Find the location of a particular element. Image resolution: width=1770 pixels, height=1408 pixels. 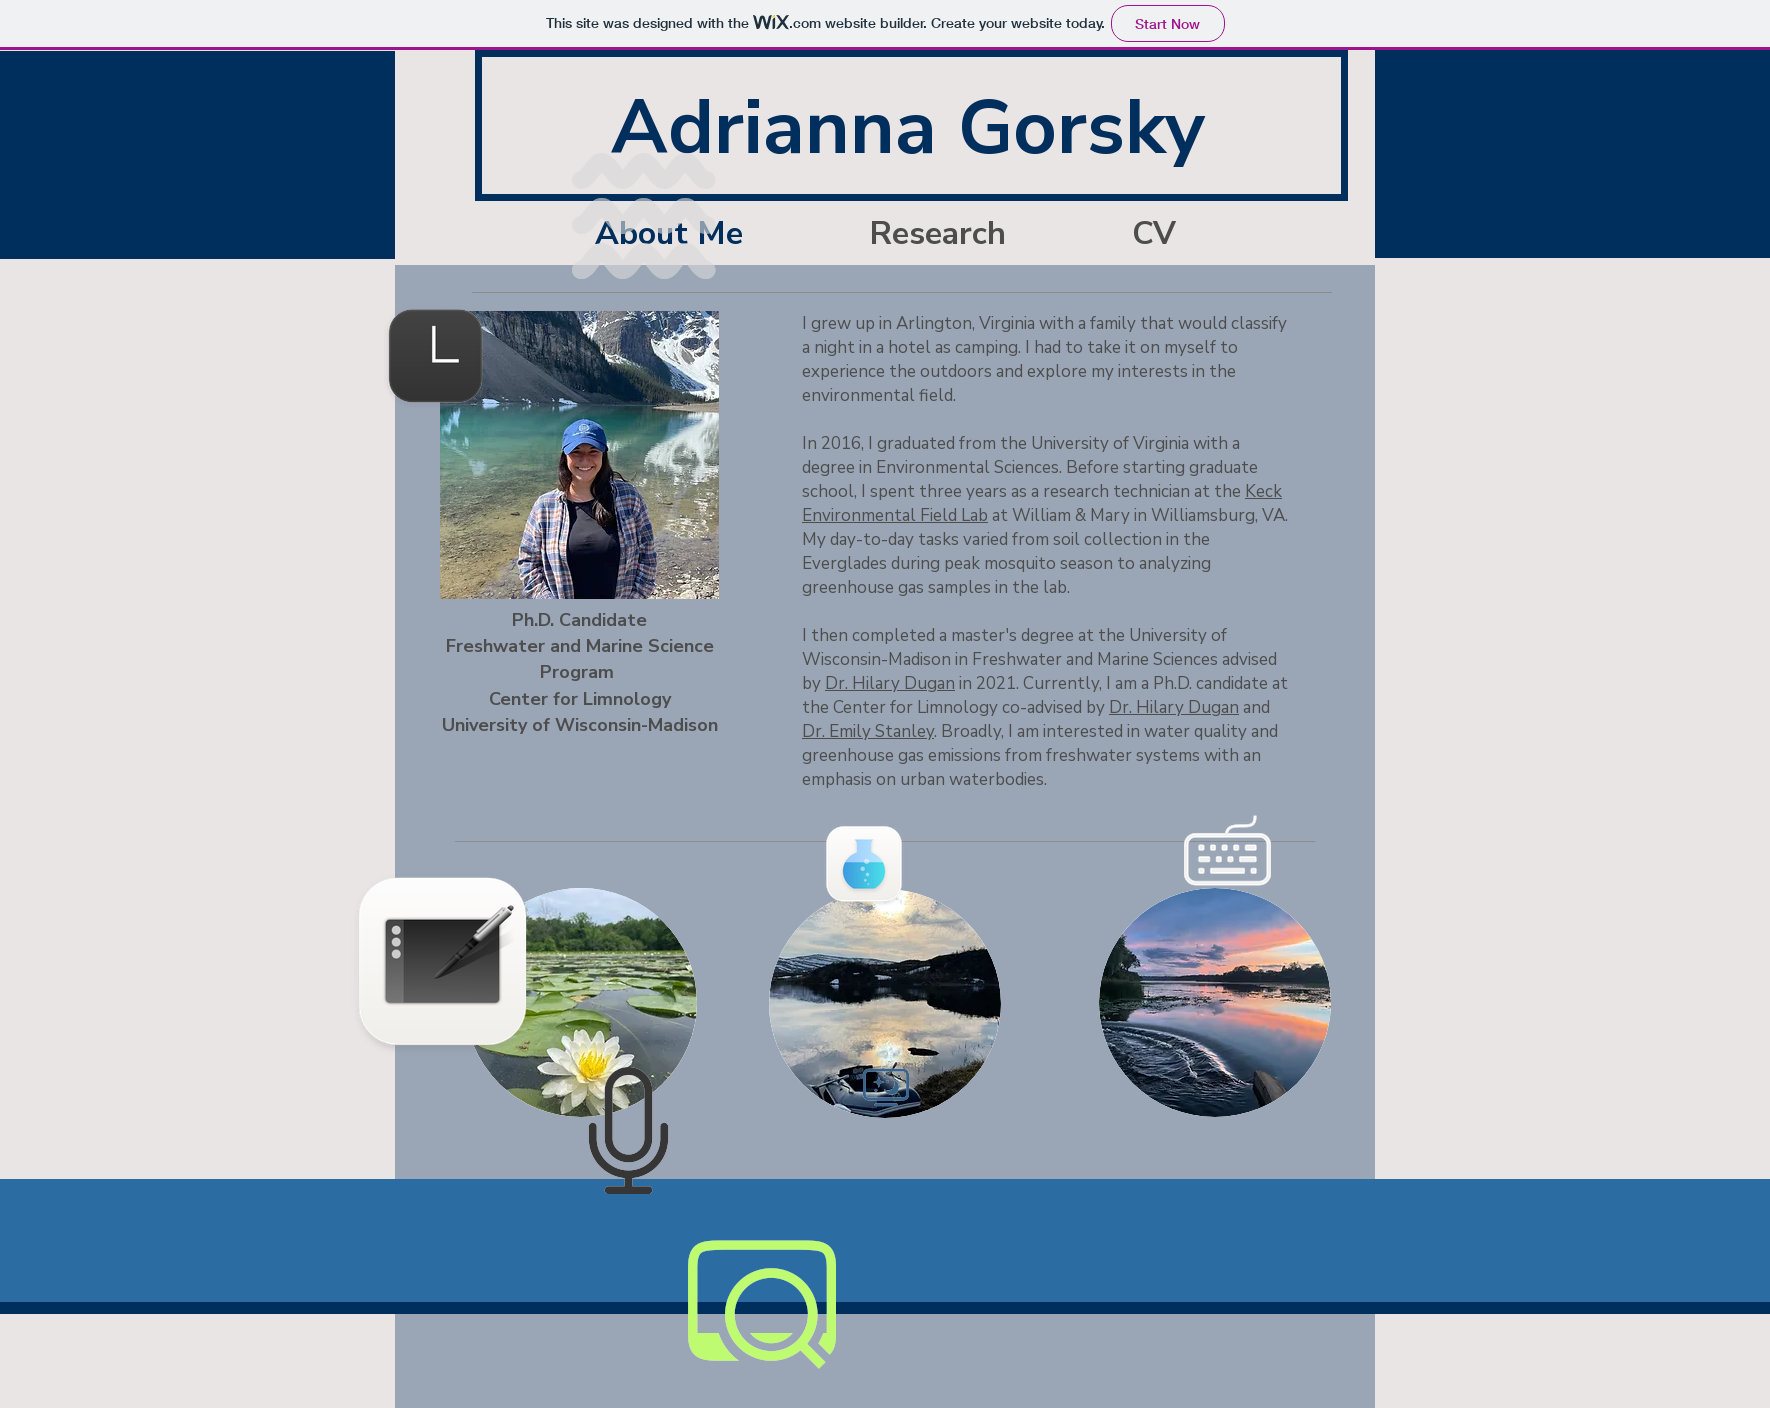

indicates foggy weather conditions is located at coordinates (644, 216).